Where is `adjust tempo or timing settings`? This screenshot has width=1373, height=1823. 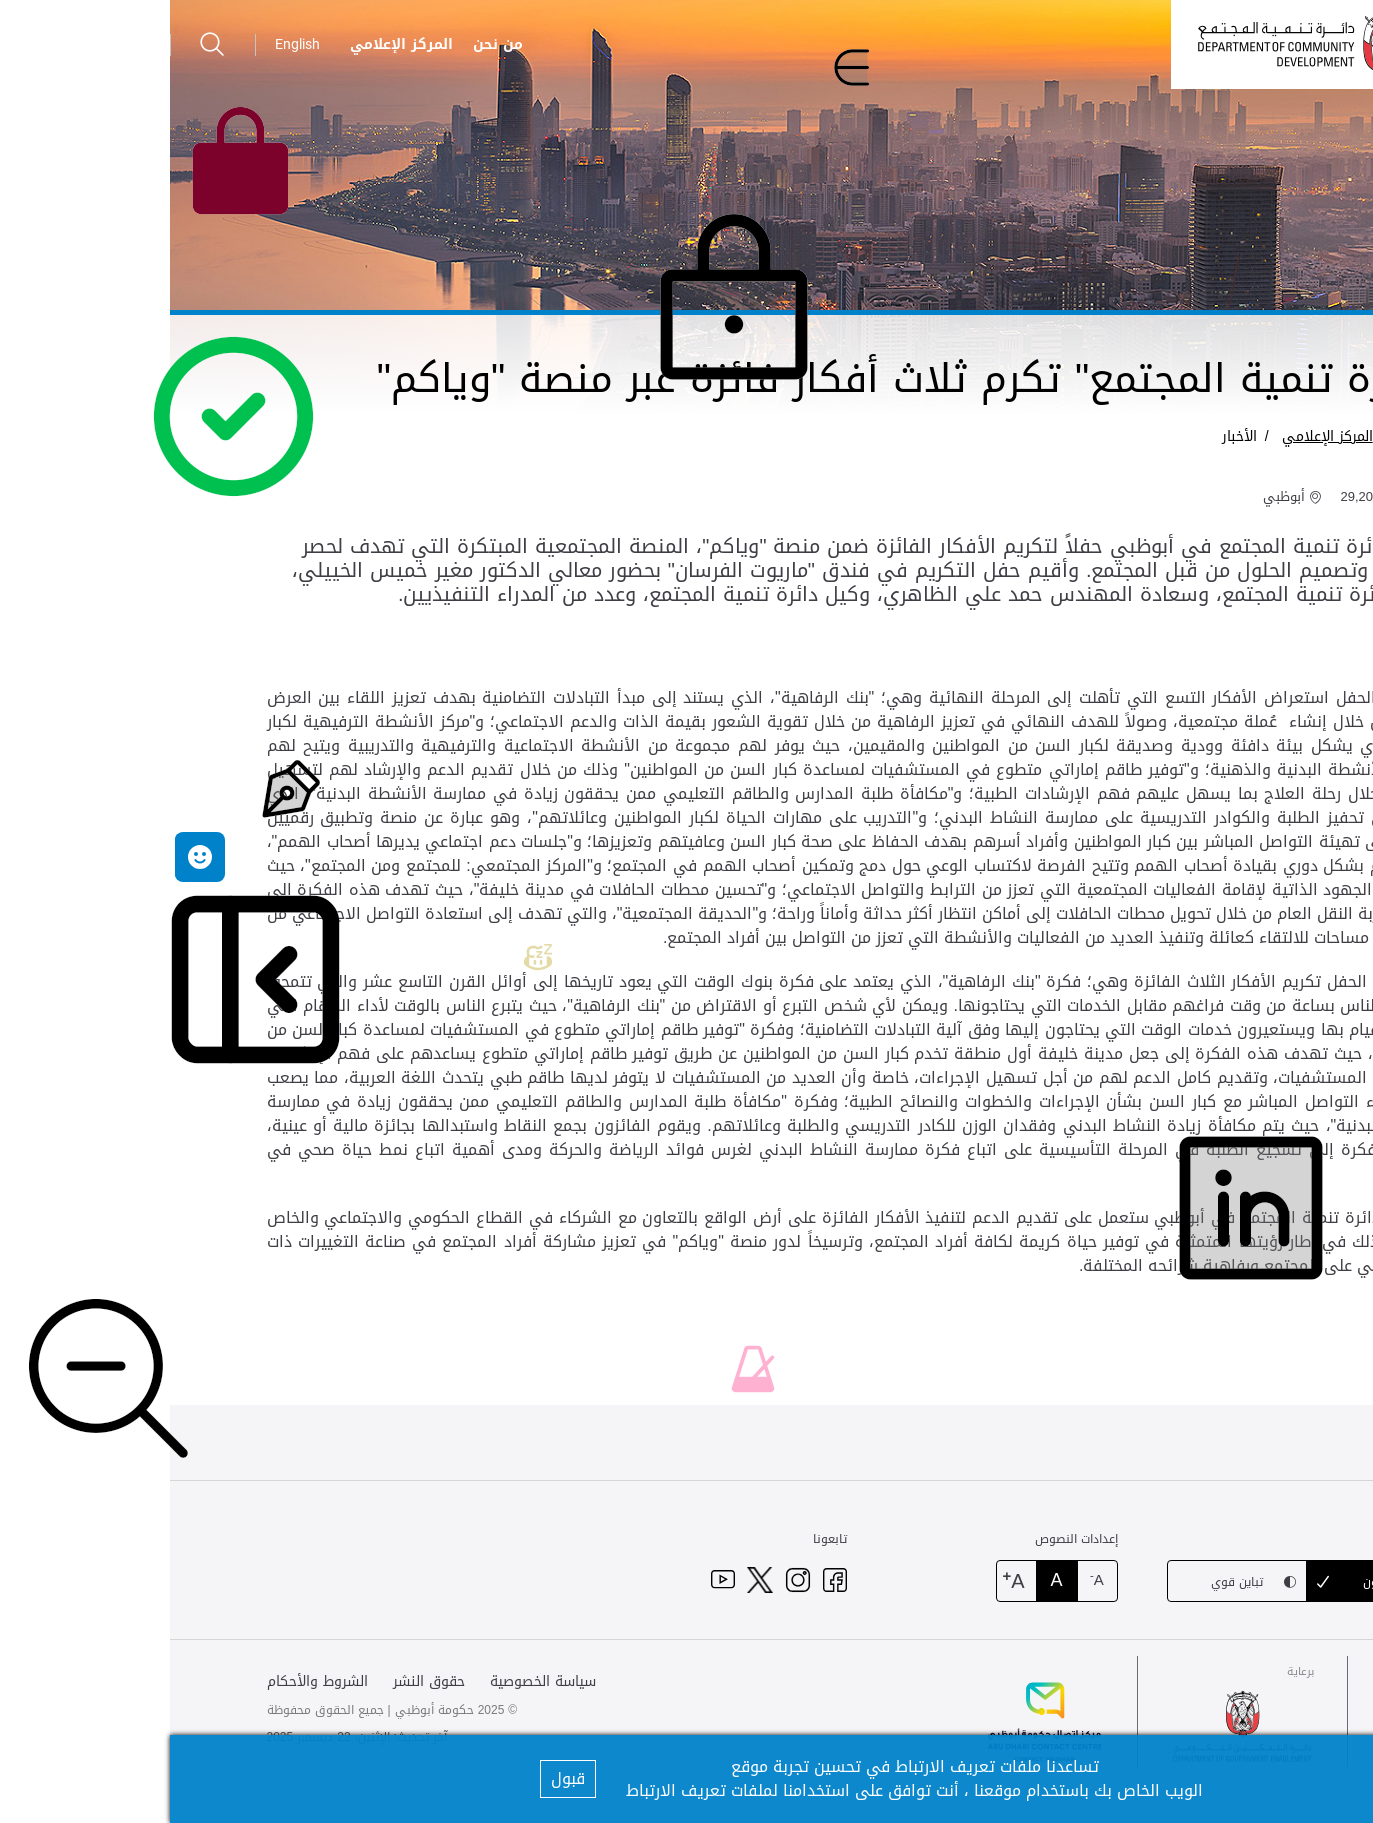 adjust tempo or timing settings is located at coordinates (753, 1369).